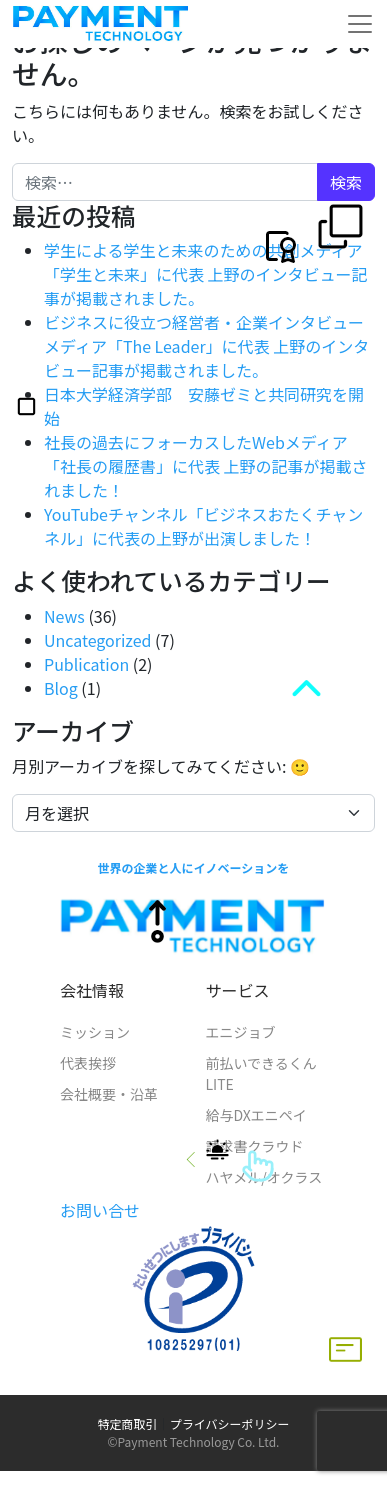 This screenshot has width=387, height=1485. Describe the element at coordinates (258, 1166) in the screenshot. I see `tap or click to select an item` at that location.